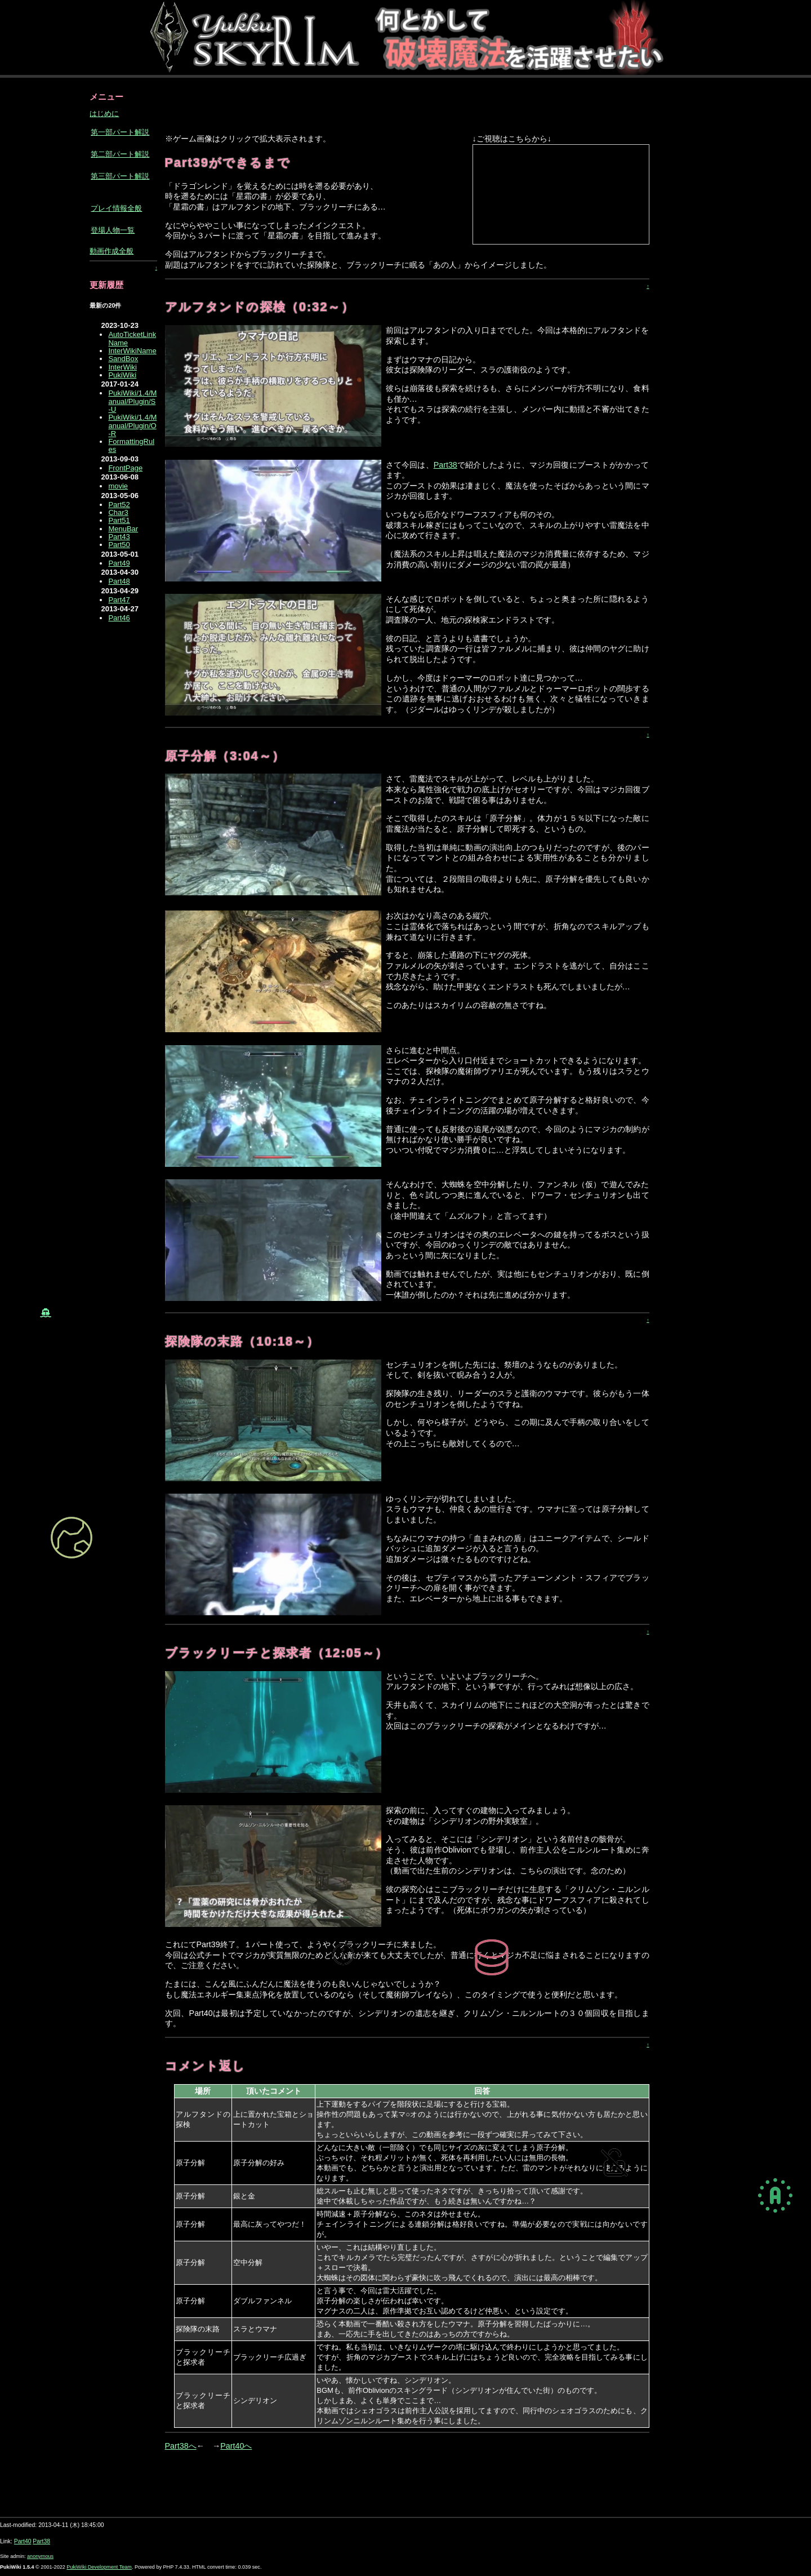 The width and height of the screenshot is (811, 2576). I want to click on unlock feature is unavailable or disabled, so click(614, 2163).